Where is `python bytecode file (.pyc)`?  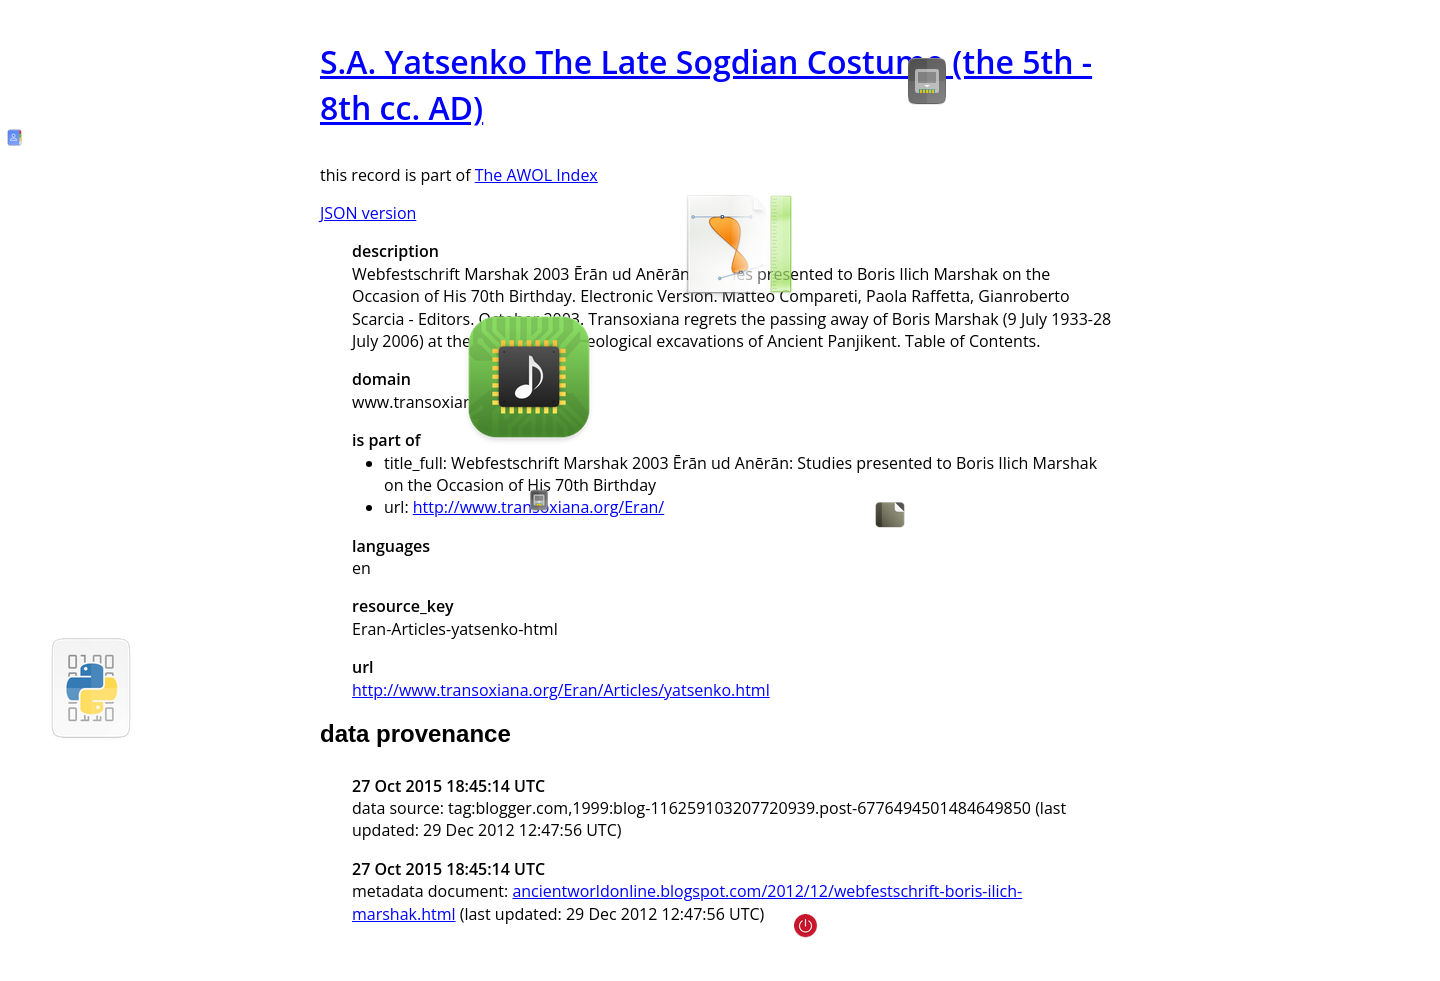 python bytecode file (.pyc) is located at coordinates (91, 688).